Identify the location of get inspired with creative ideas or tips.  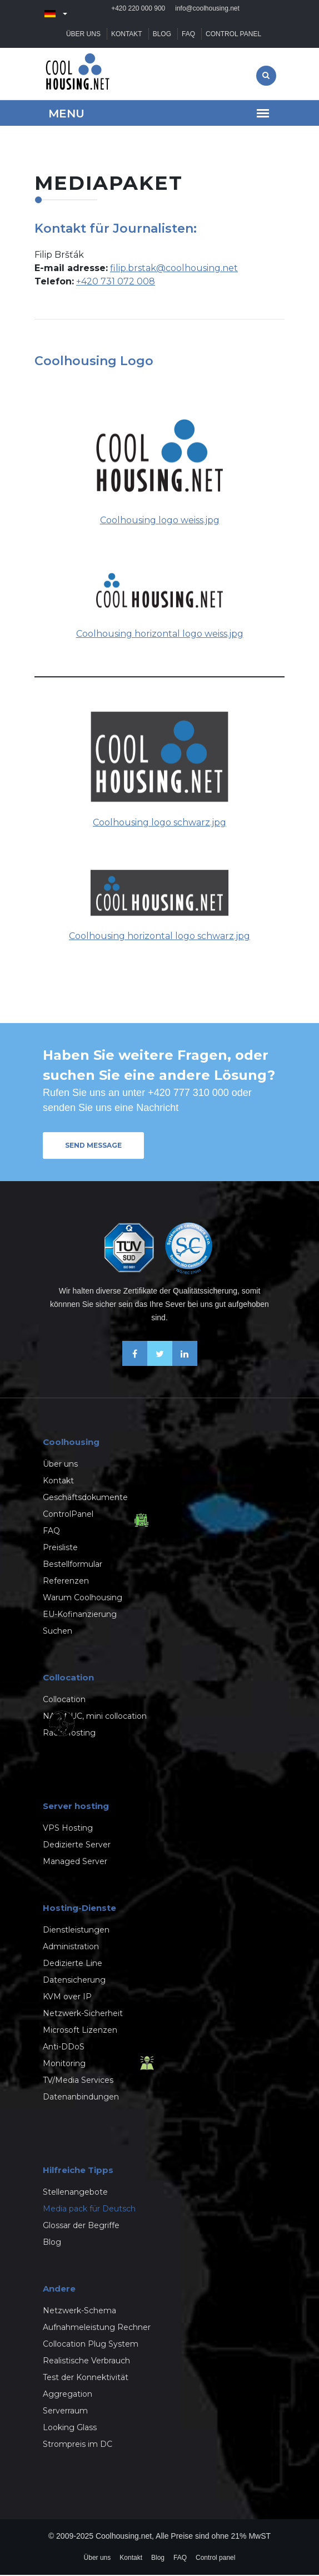
(147, 2063).